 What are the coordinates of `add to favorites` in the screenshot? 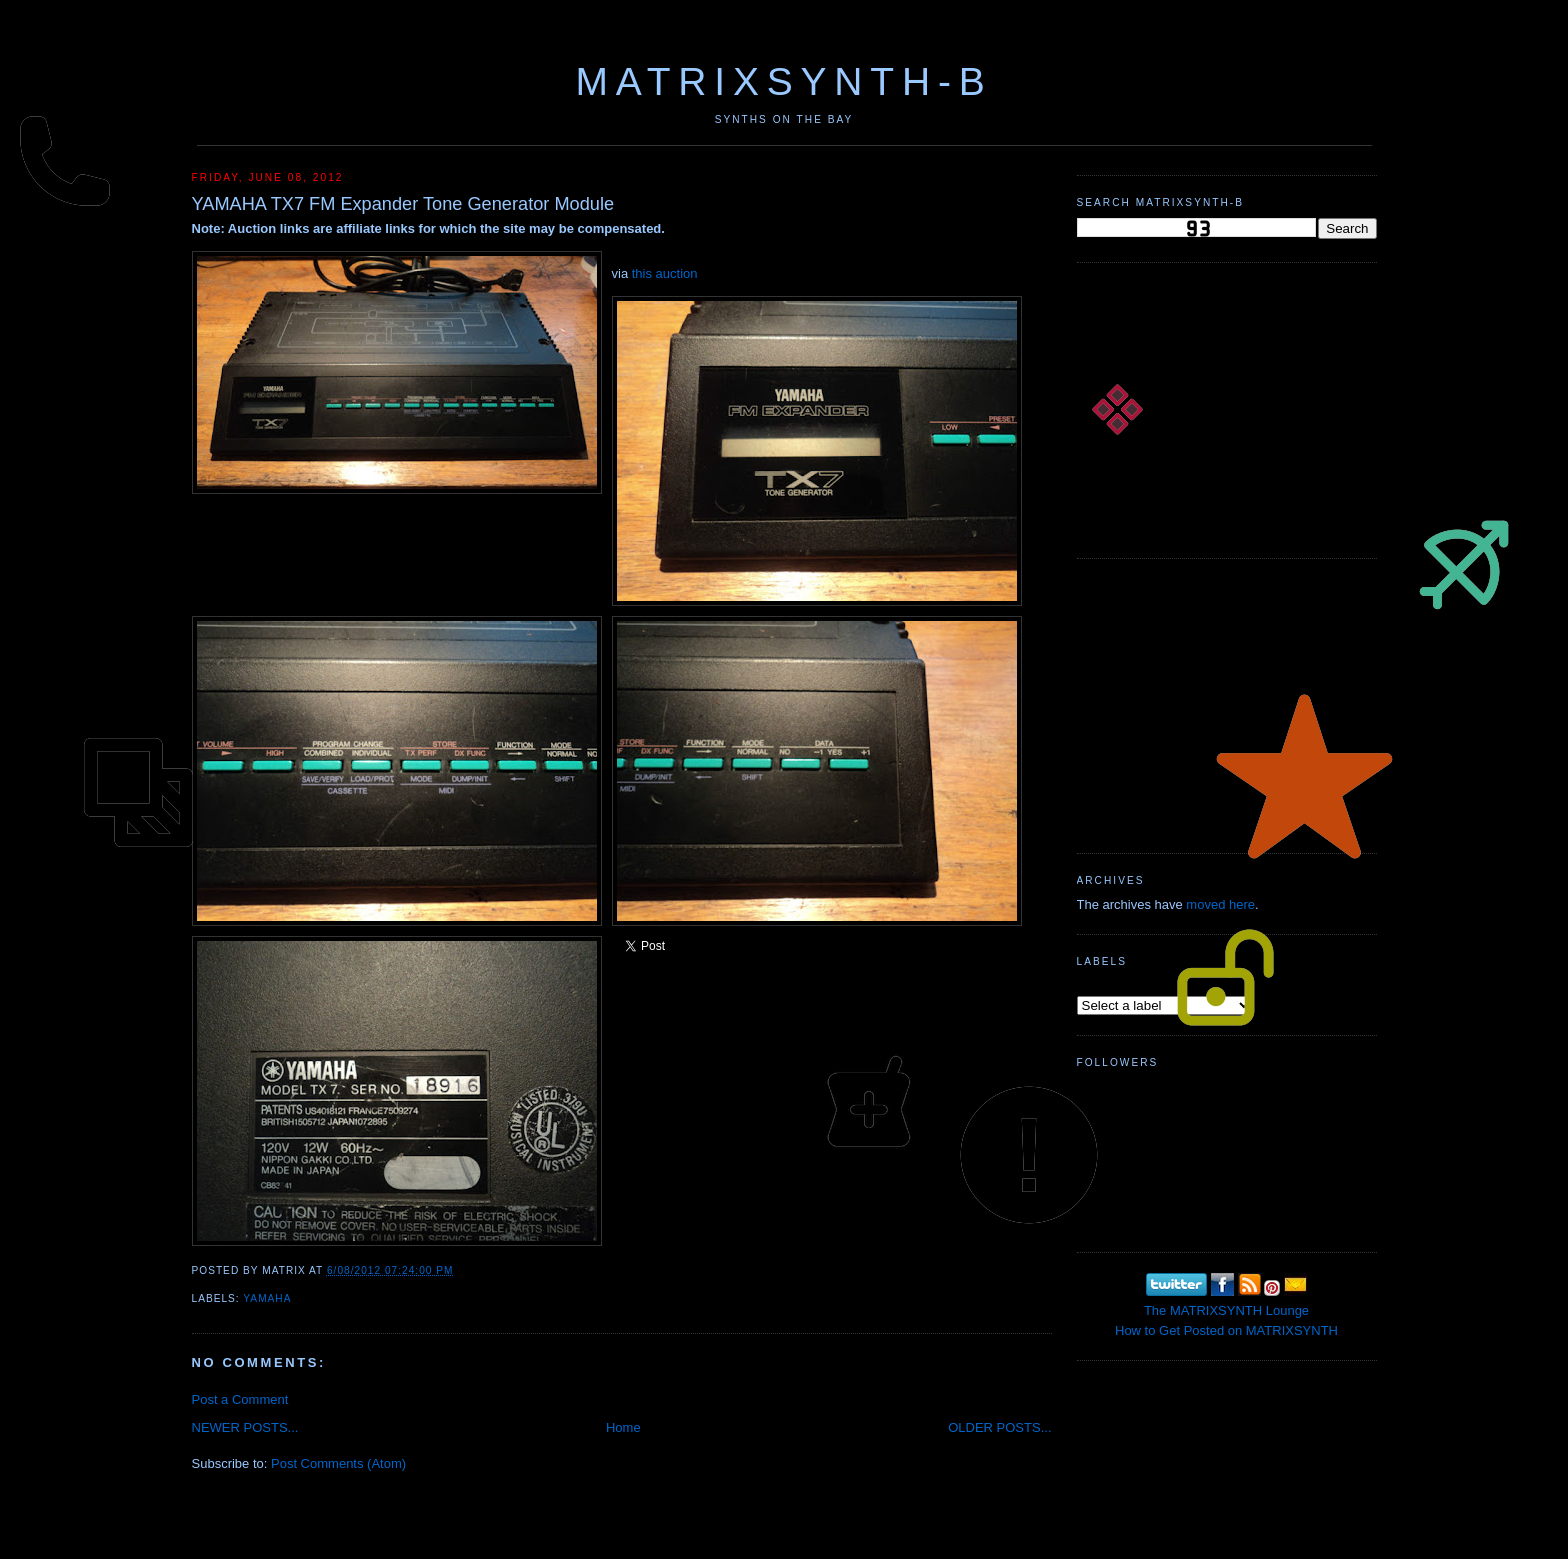 It's located at (1304, 776).